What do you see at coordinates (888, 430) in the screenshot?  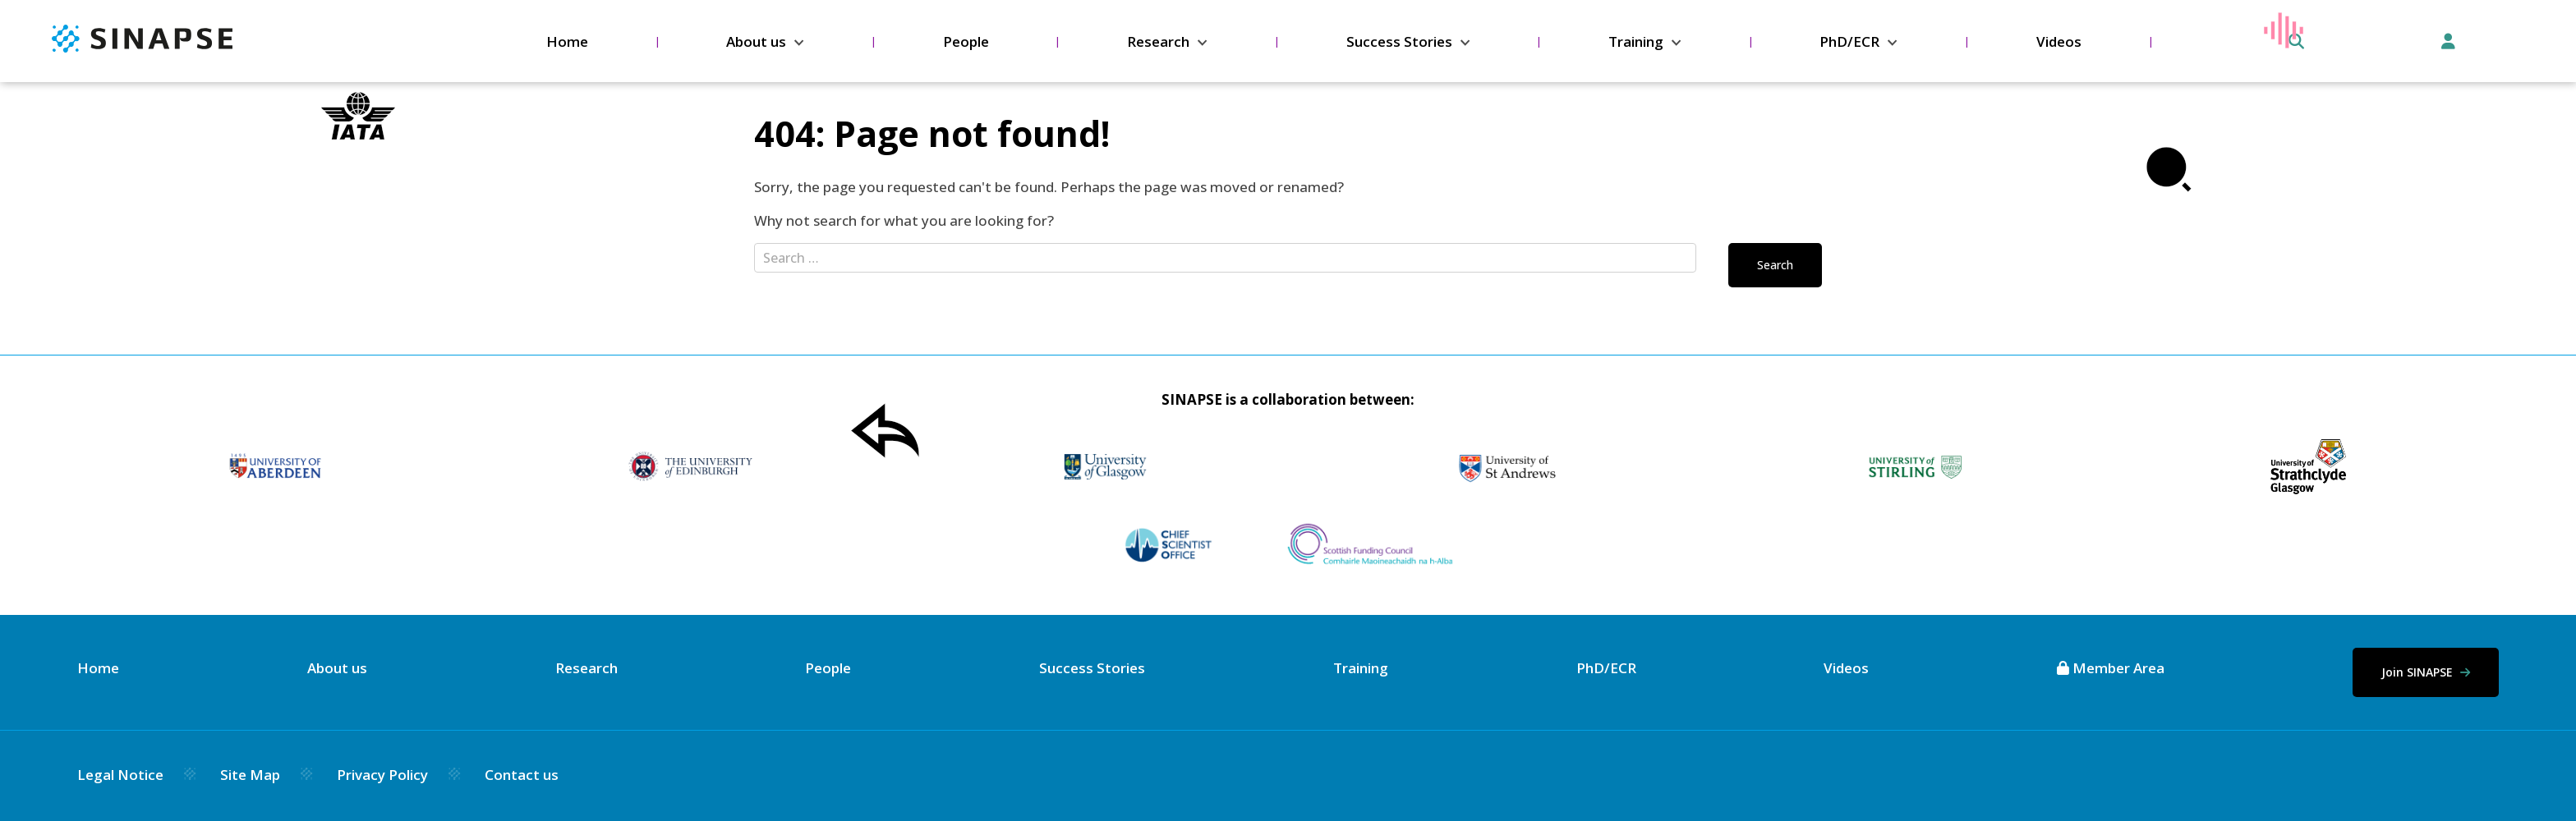 I see `reply to a message or email` at bounding box center [888, 430].